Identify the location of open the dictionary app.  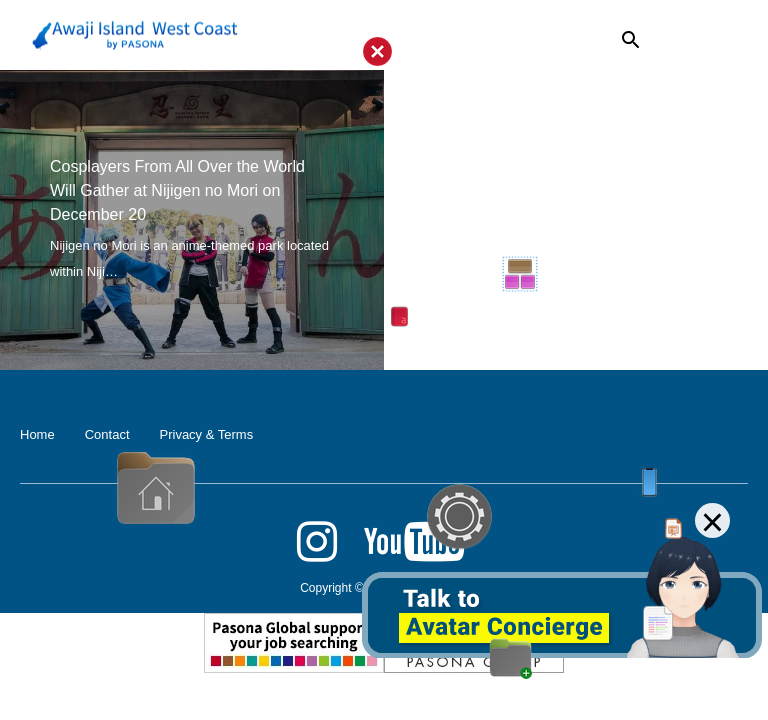
(399, 316).